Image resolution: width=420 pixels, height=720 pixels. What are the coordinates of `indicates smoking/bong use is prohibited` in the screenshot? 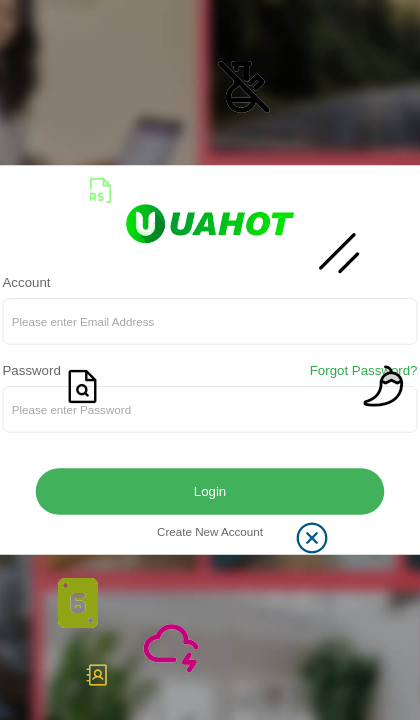 It's located at (244, 87).